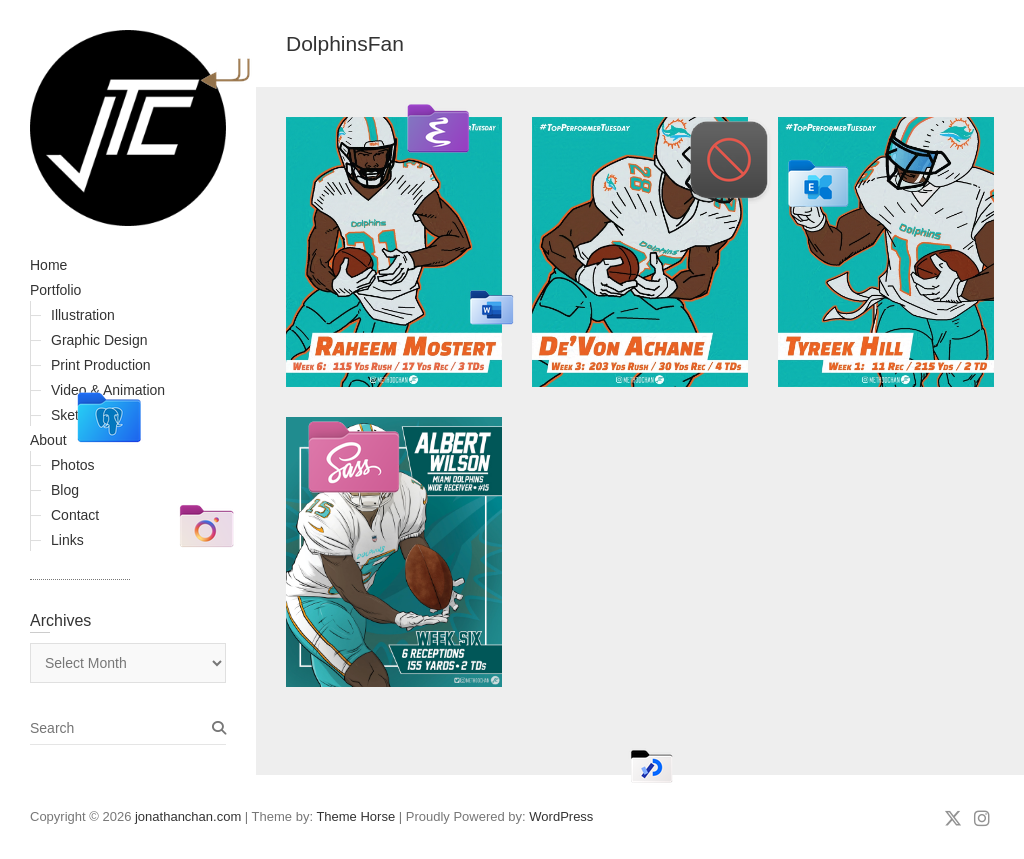  I want to click on indicates image failed to load, so click(729, 160).